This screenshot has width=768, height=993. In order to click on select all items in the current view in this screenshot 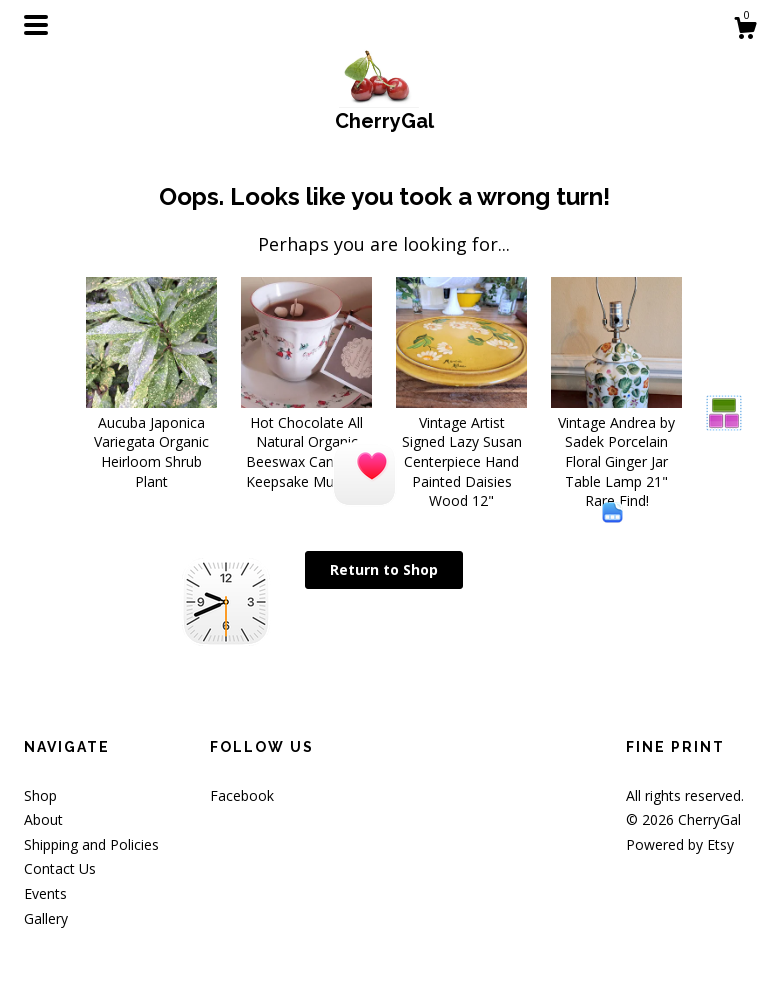, I will do `click(724, 413)`.